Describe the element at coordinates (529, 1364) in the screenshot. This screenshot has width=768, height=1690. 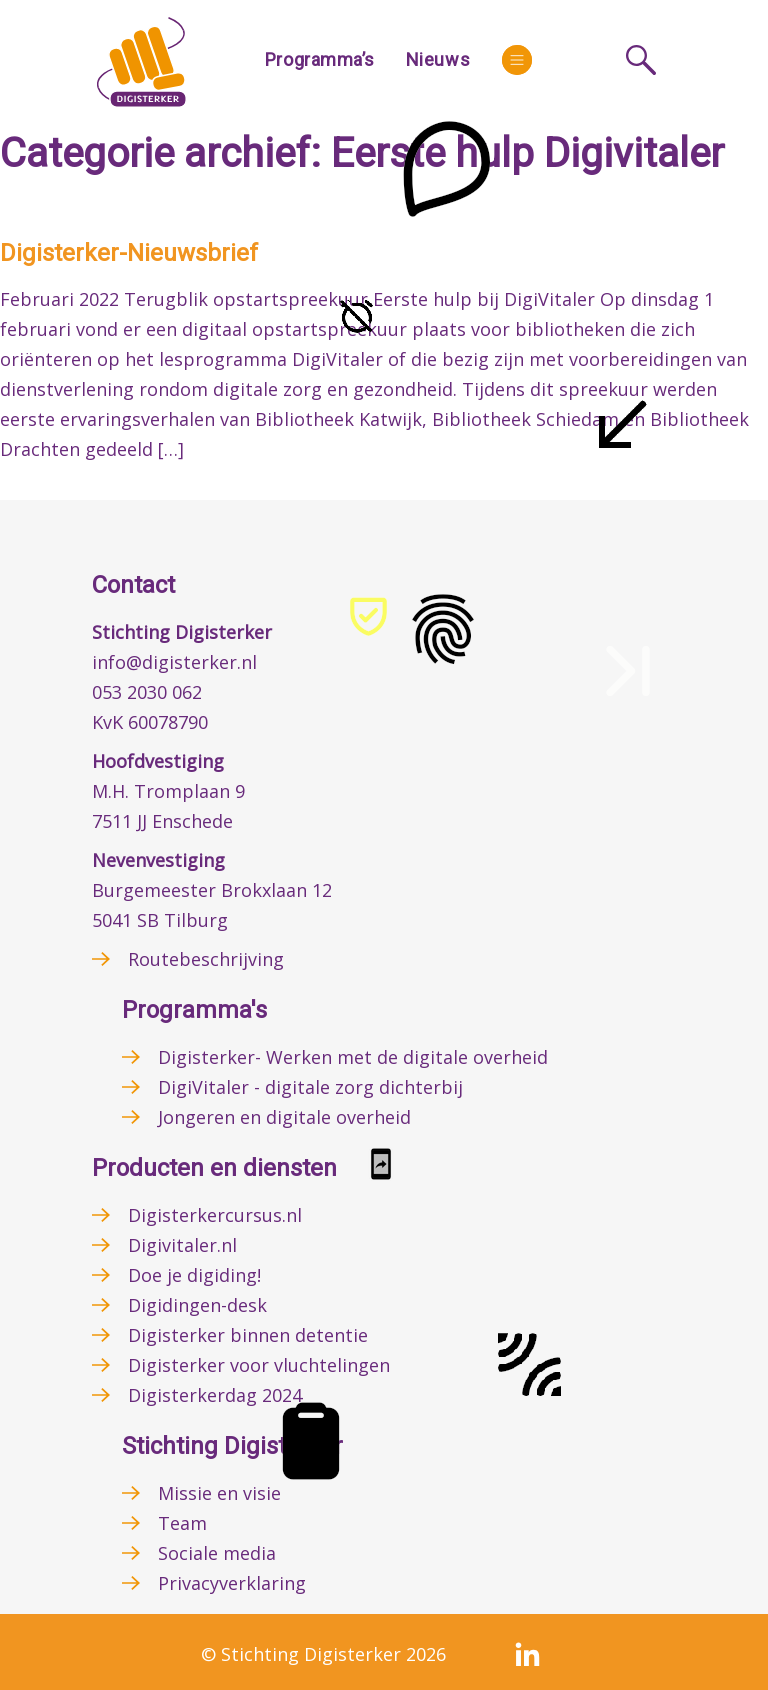
I see `enable light leak or lens flare effect` at that location.